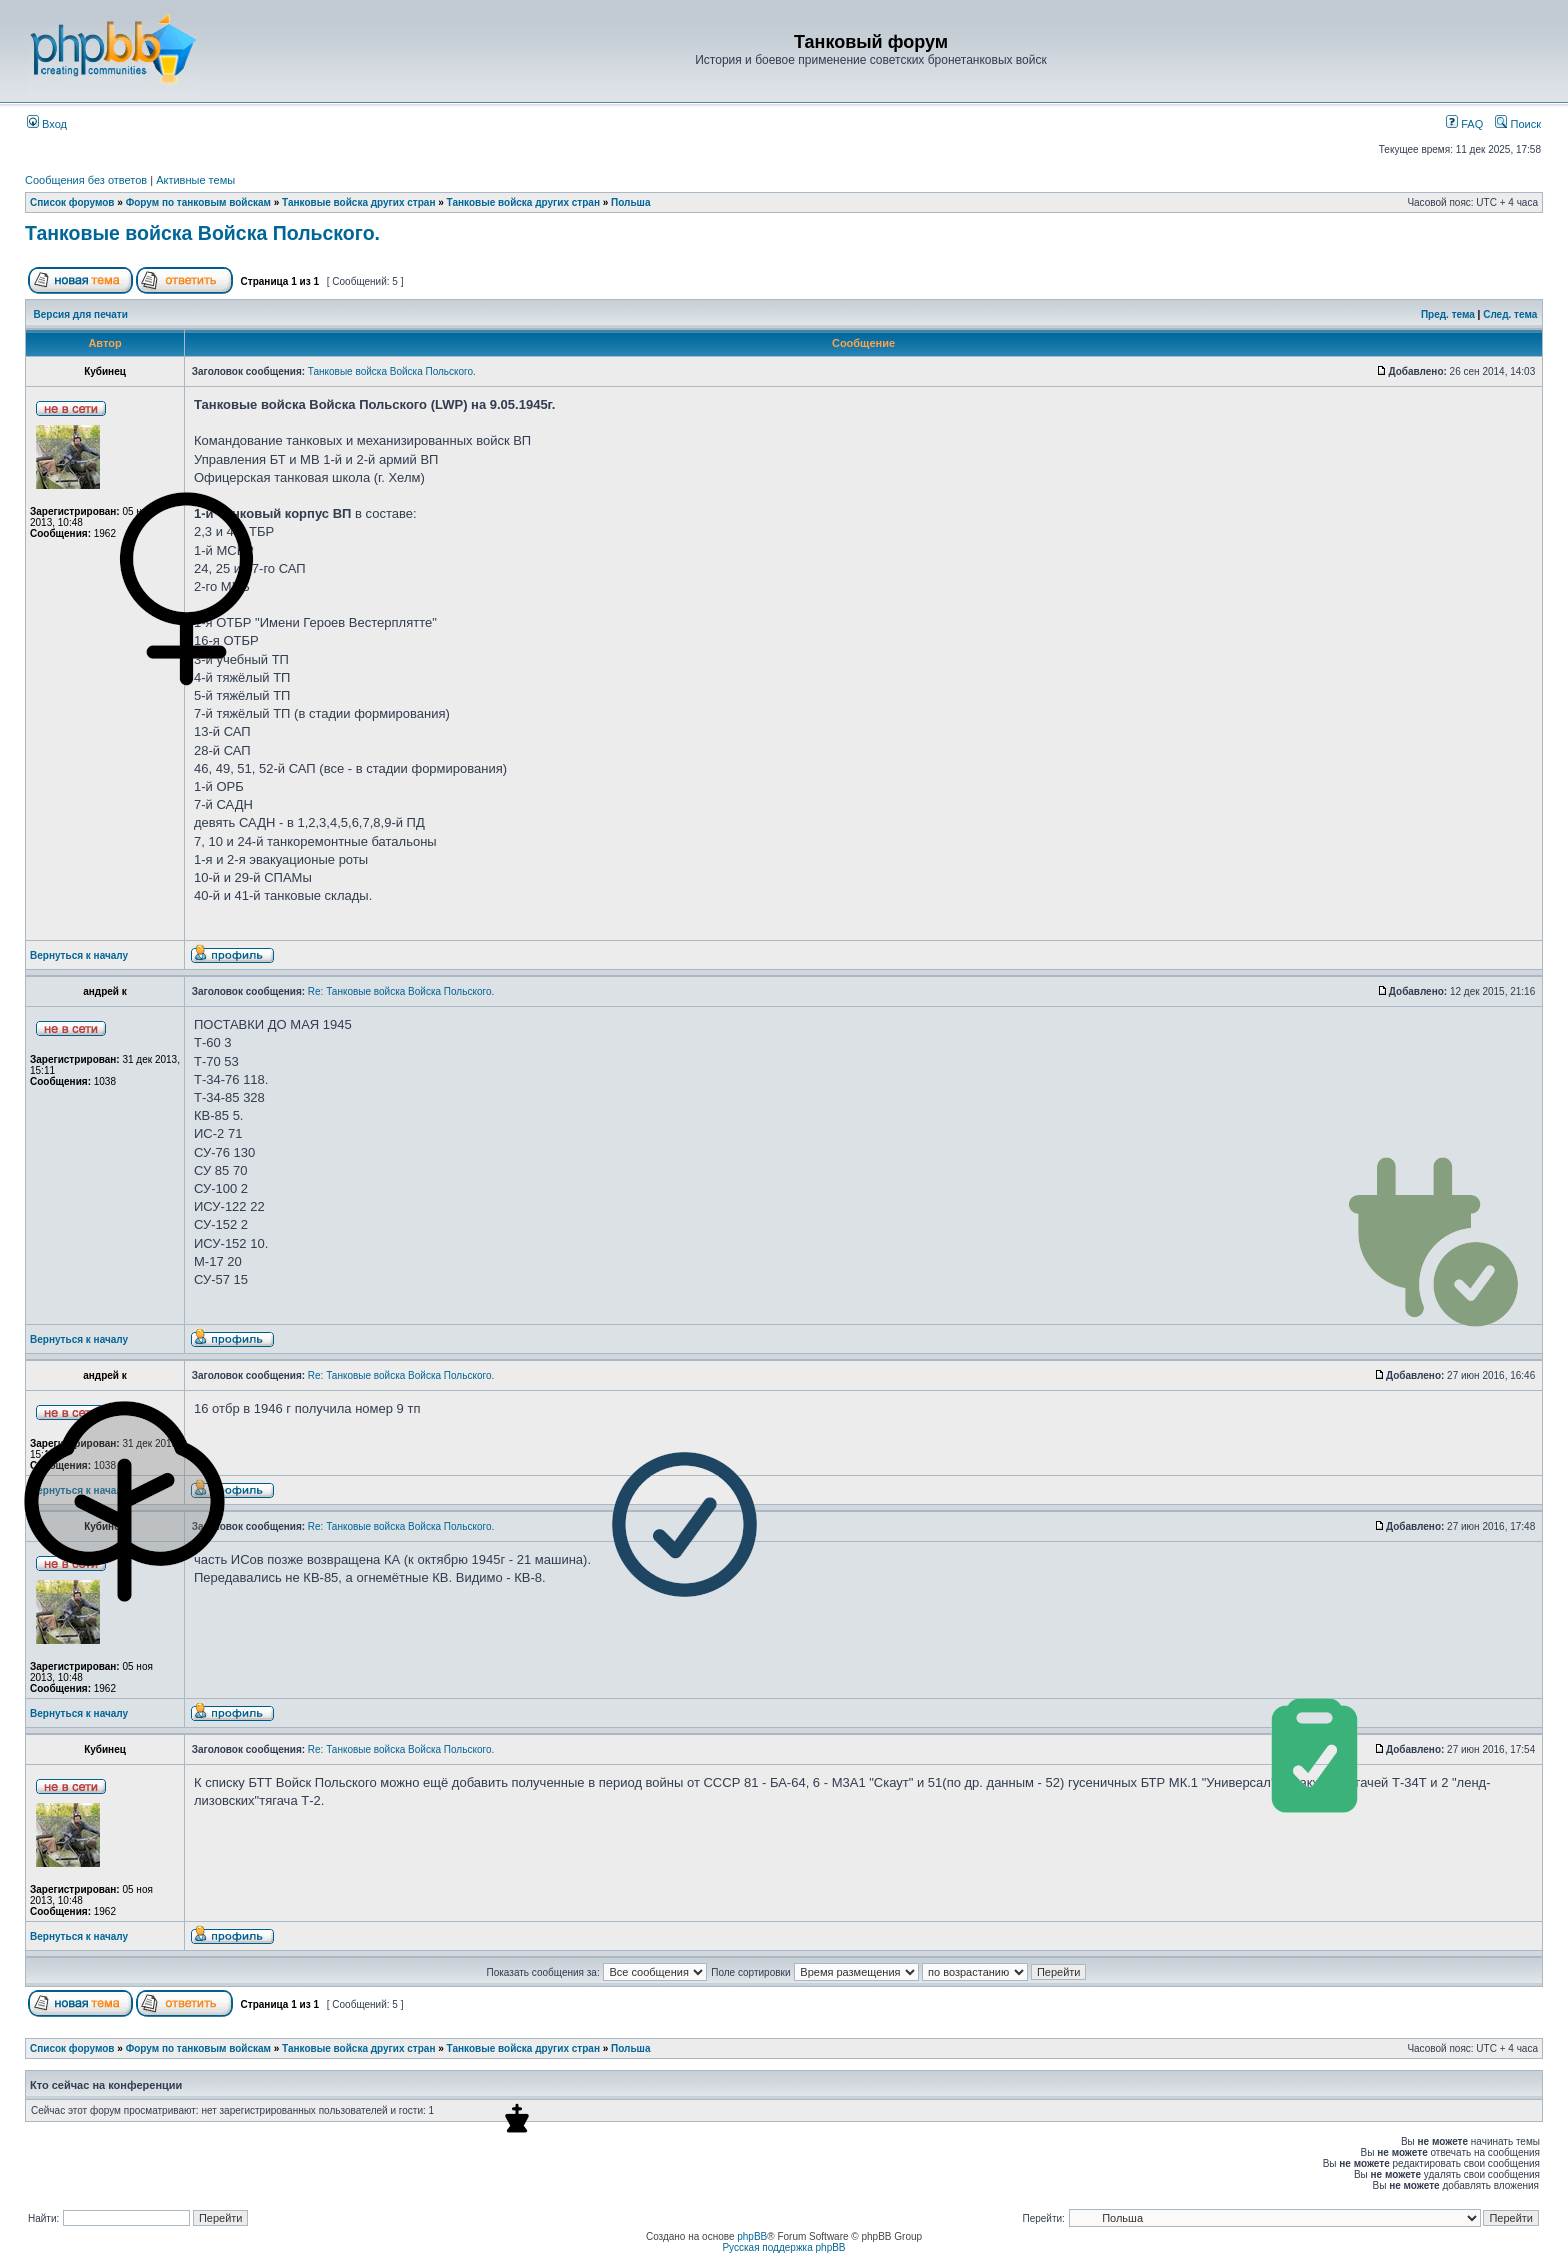 This screenshot has width=1568, height=2253. What do you see at coordinates (1314, 1755) in the screenshot?
I see `mark task as complete` at bounding box center [1314, 1755].